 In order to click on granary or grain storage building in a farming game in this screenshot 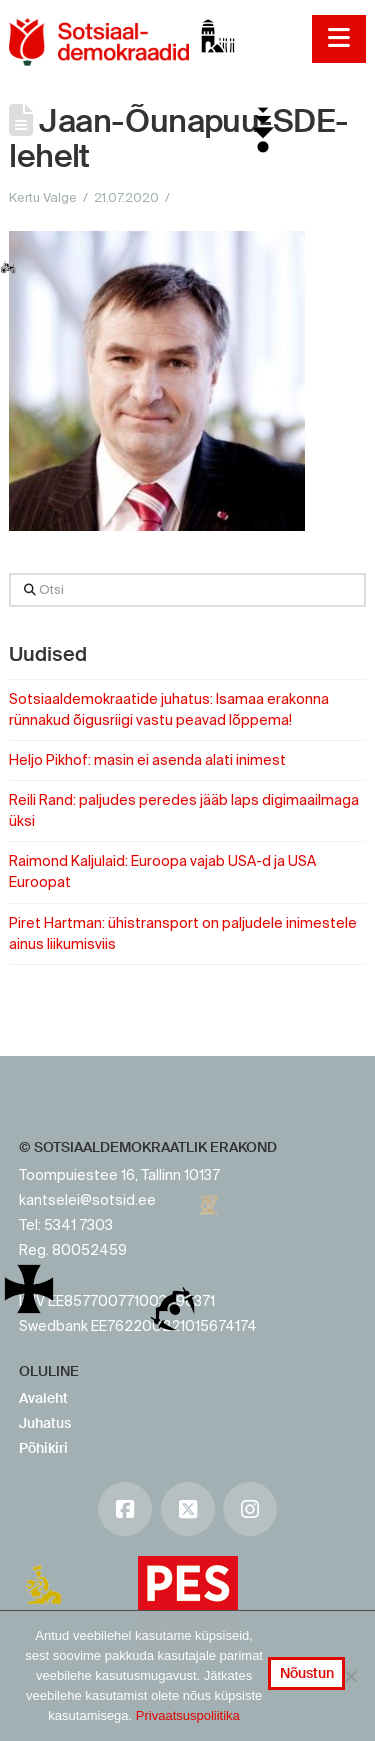, I will do `click(218, 35)`.